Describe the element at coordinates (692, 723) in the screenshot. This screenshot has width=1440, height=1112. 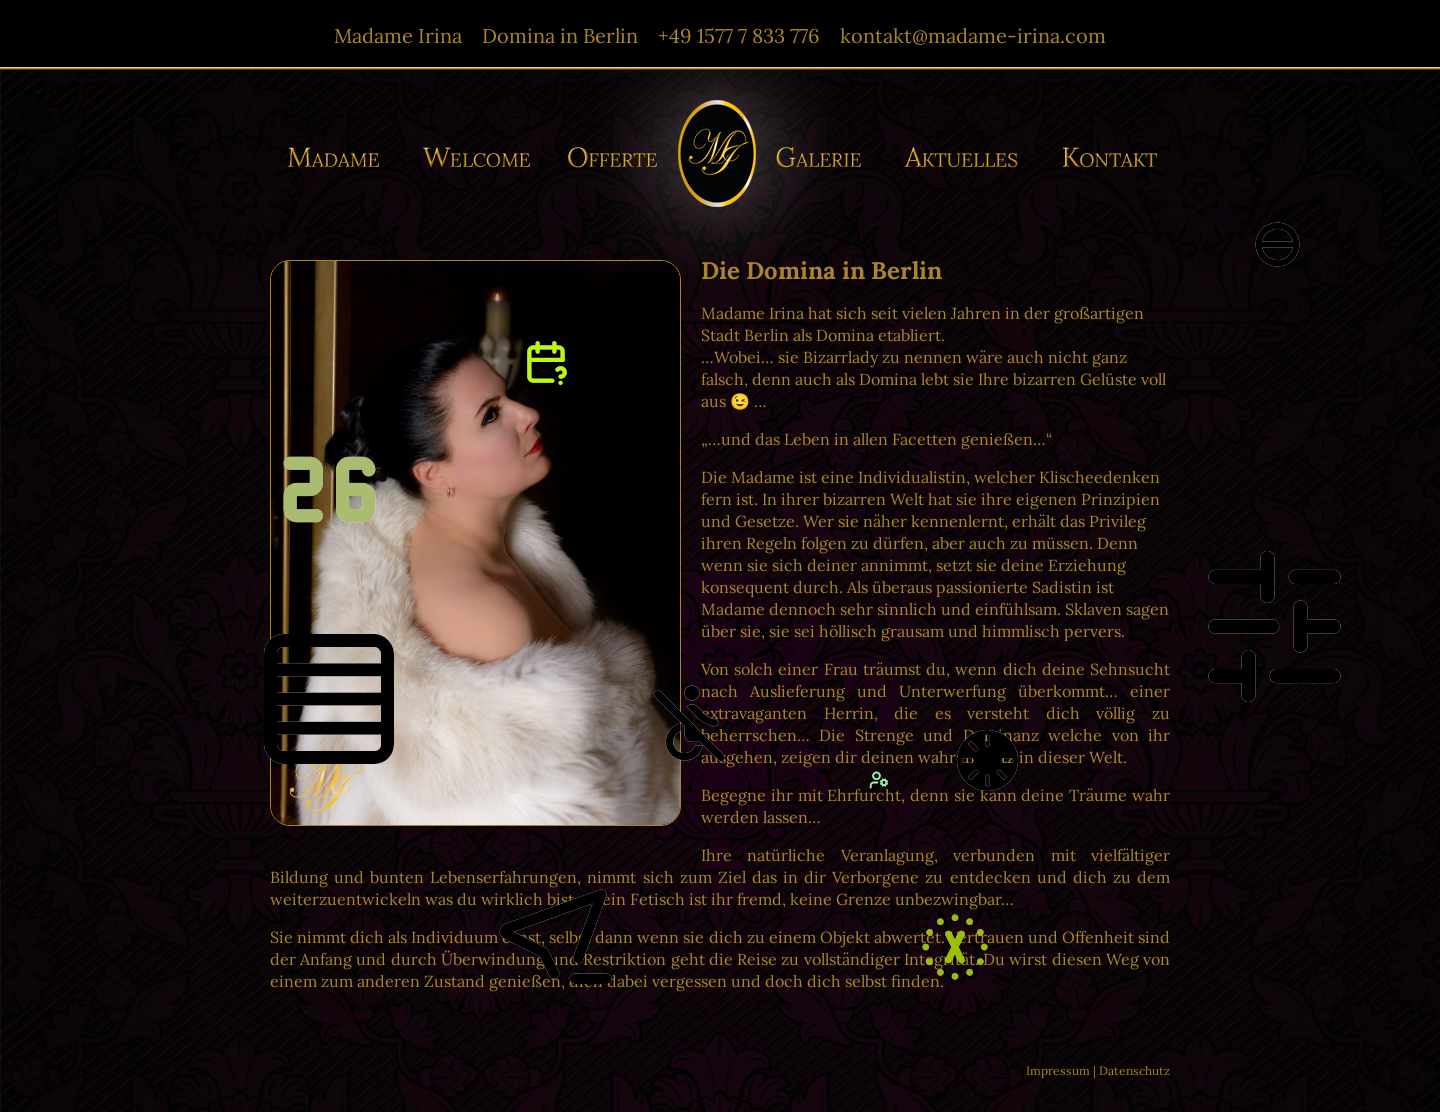
I see `indicates location or service is not wheelchair accessible` at that location.